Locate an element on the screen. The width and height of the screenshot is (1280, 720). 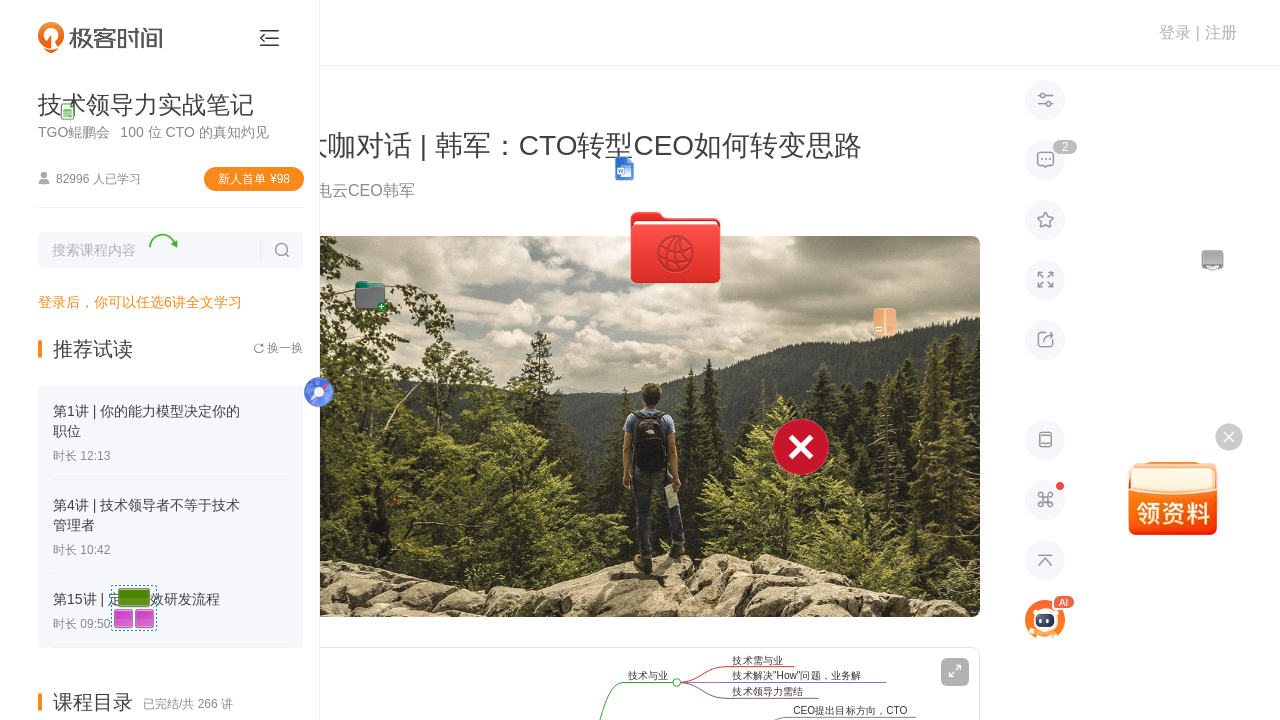
microsoft word document file is located at coordinates (624, 168).